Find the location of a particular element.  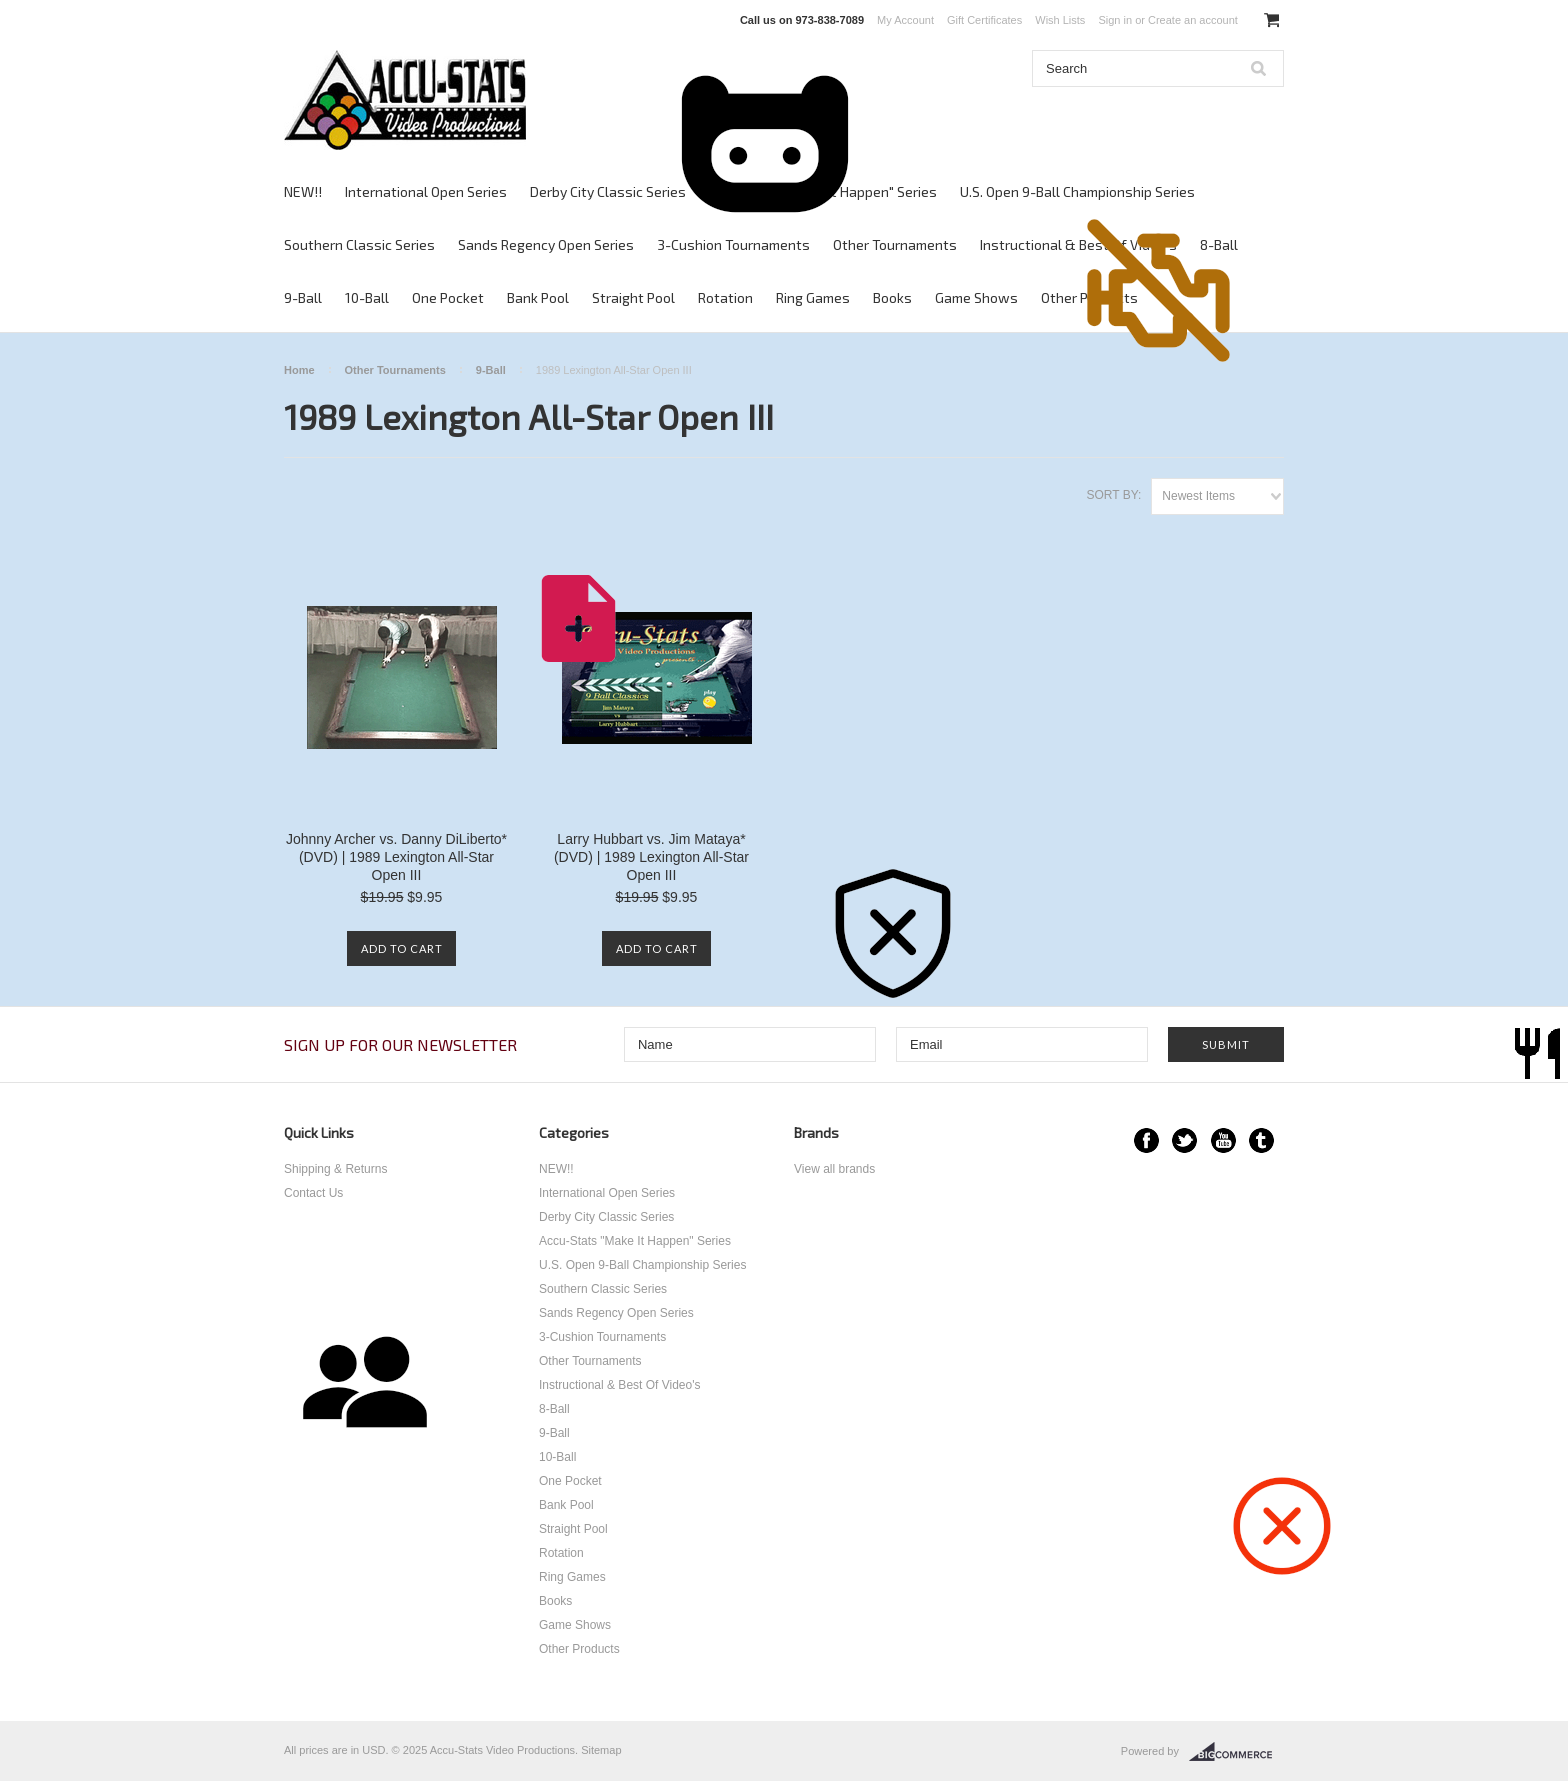

find nearby restaurants is located at coordinates (1537, 1053).